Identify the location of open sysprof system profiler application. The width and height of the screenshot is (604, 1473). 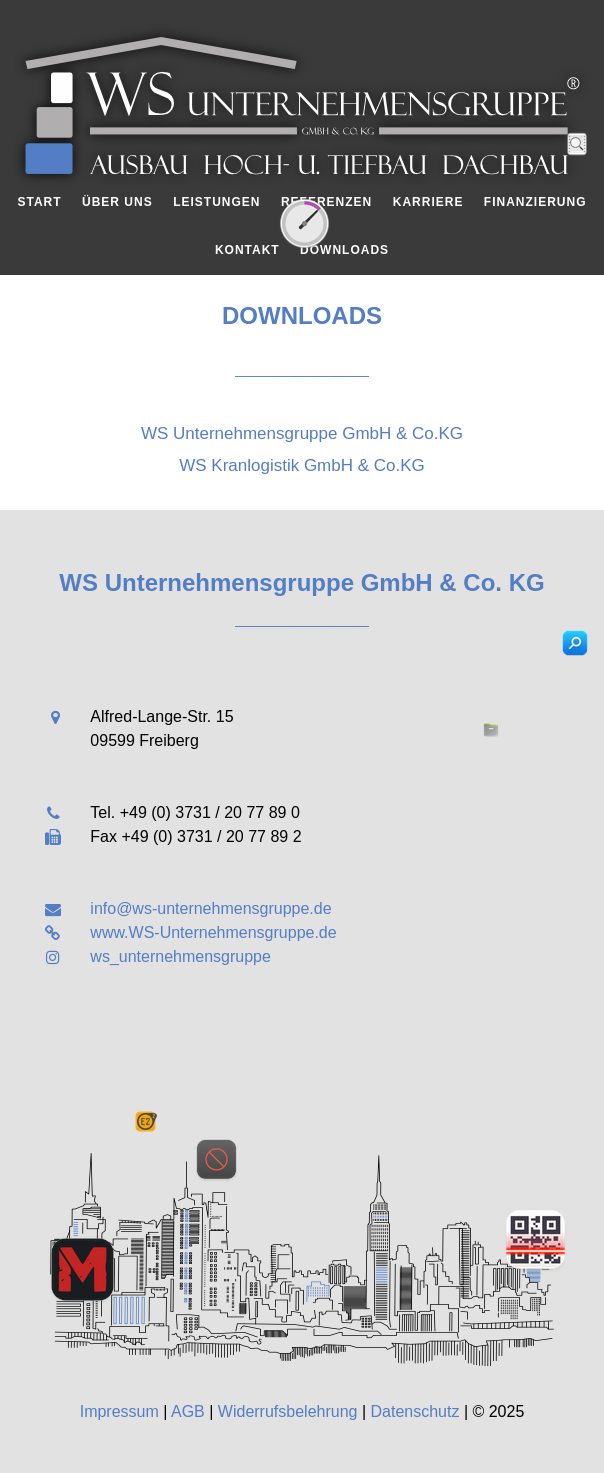
(304, 223).